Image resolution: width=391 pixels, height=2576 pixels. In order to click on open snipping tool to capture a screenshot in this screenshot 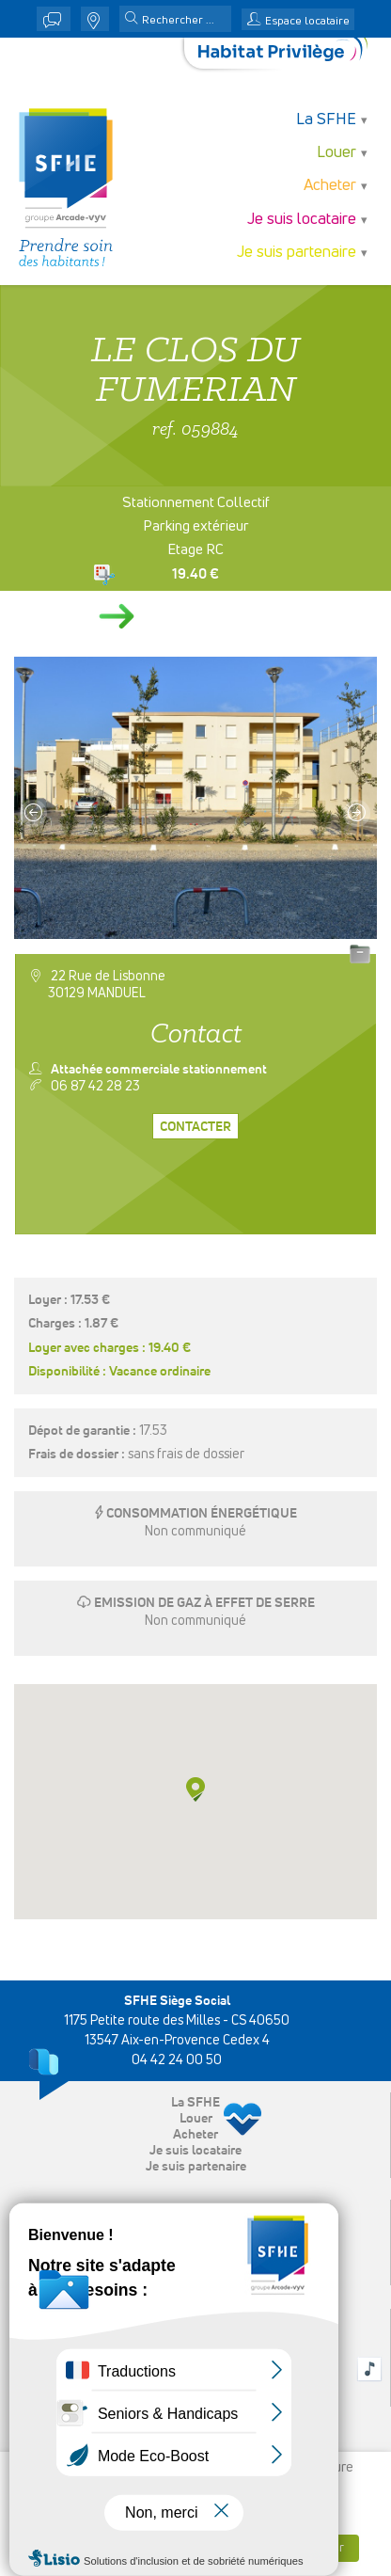, I will do `click(104, 575)`.